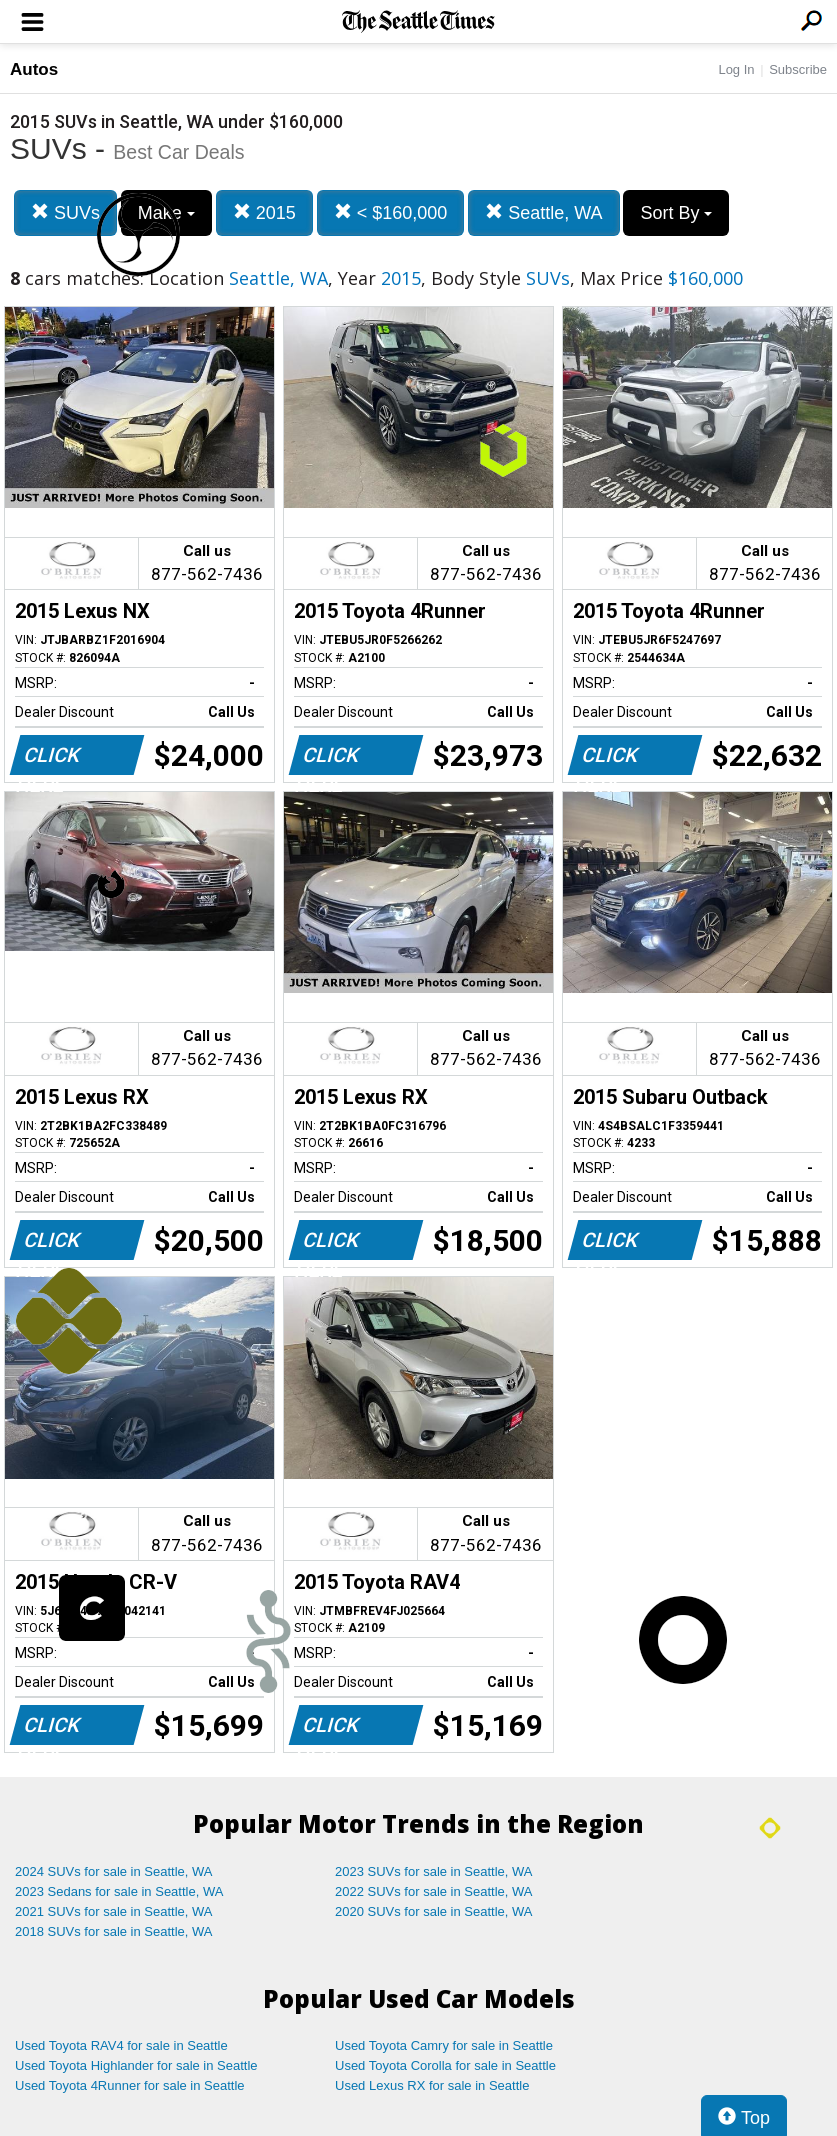 This screenshot has width=837, height=2136. I want to click on cloudsmith logo, so click(770, 1828).